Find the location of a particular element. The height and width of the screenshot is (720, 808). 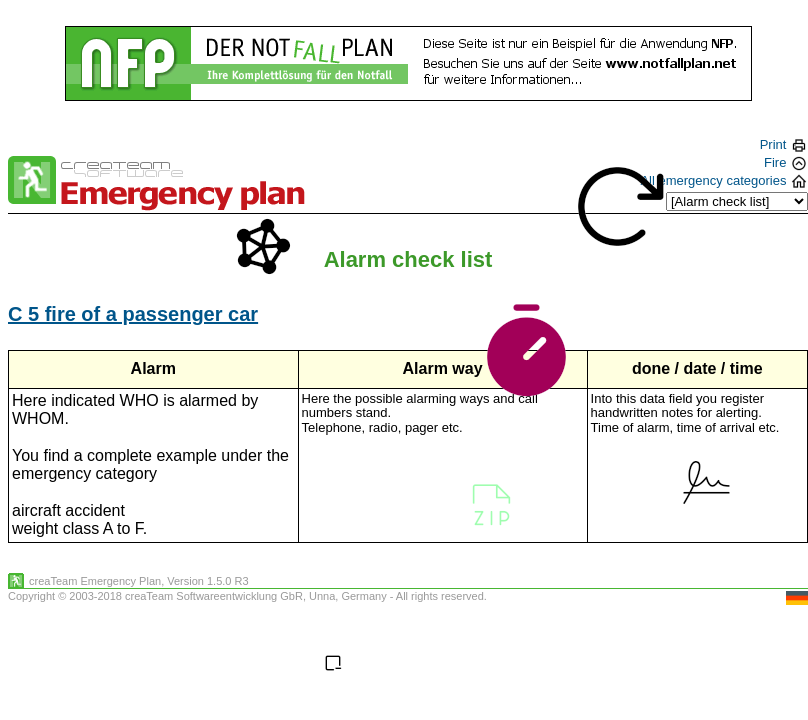

set a countdown timer is located at coordinates (526, 353).